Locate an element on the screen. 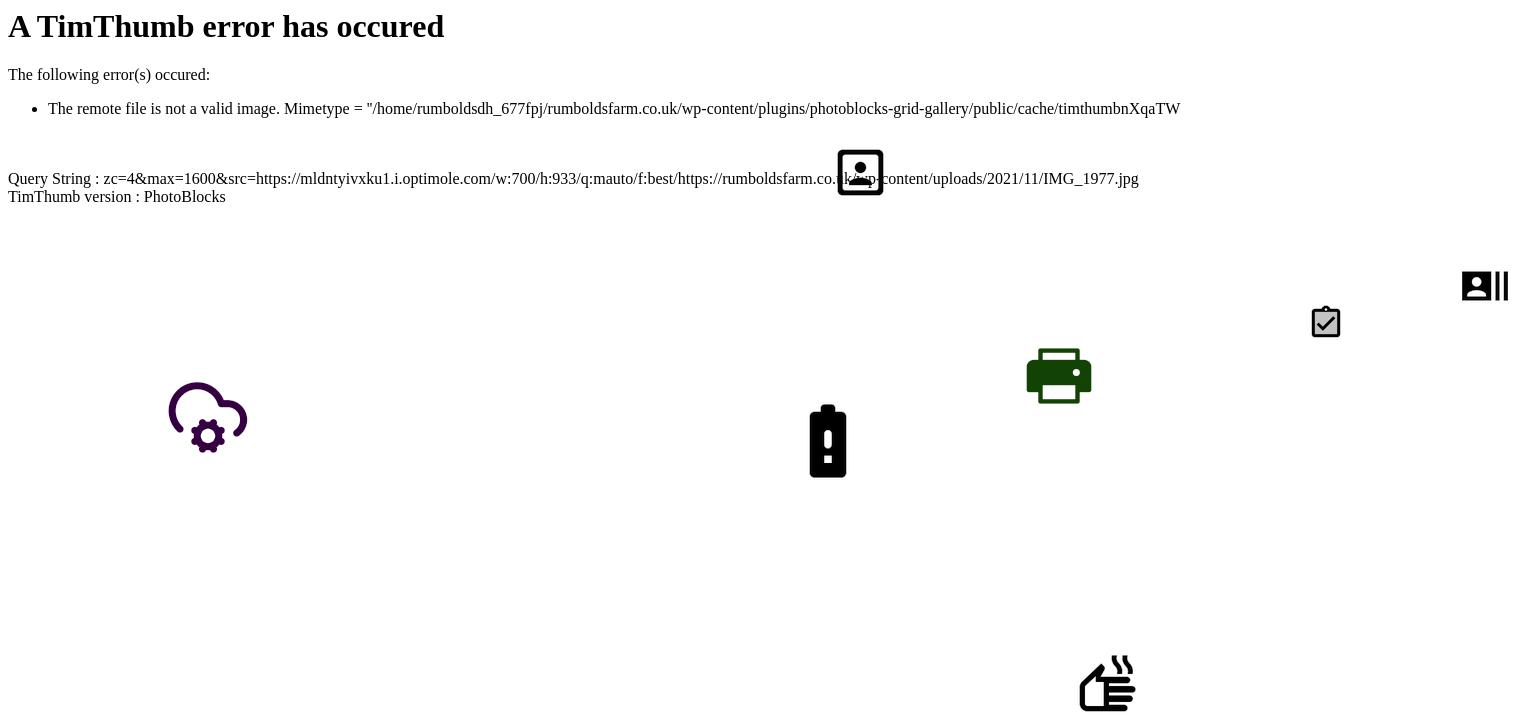  access cloud service settings is located at coordinates (208, 418).